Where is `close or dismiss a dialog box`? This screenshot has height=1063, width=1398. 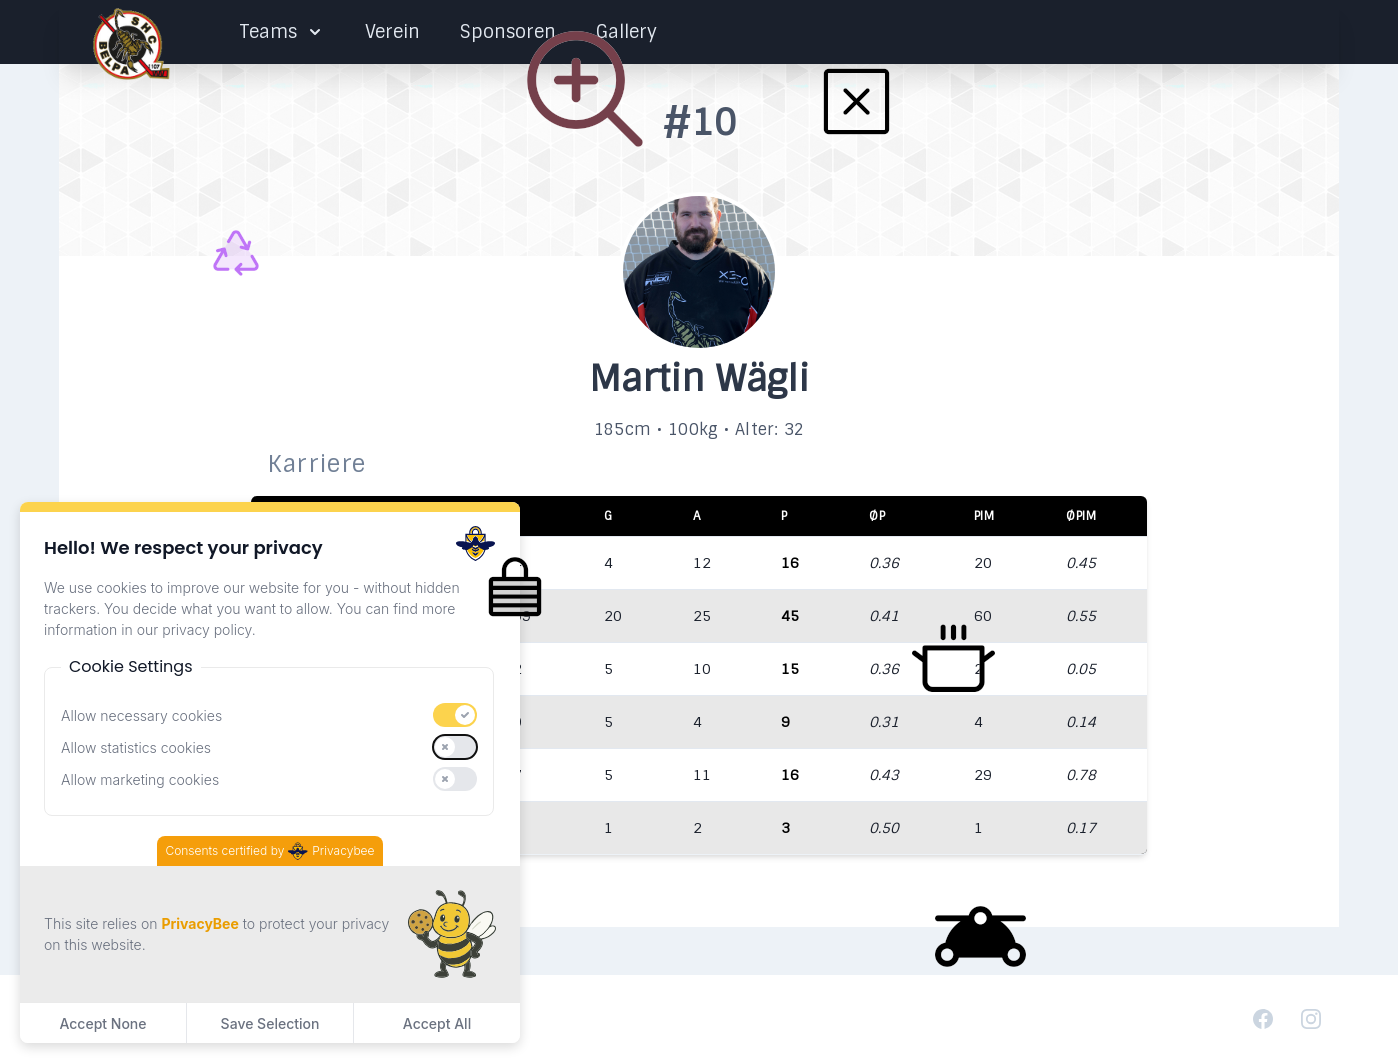
close or dismiss a dialog box is located at coordinates (856, 101).